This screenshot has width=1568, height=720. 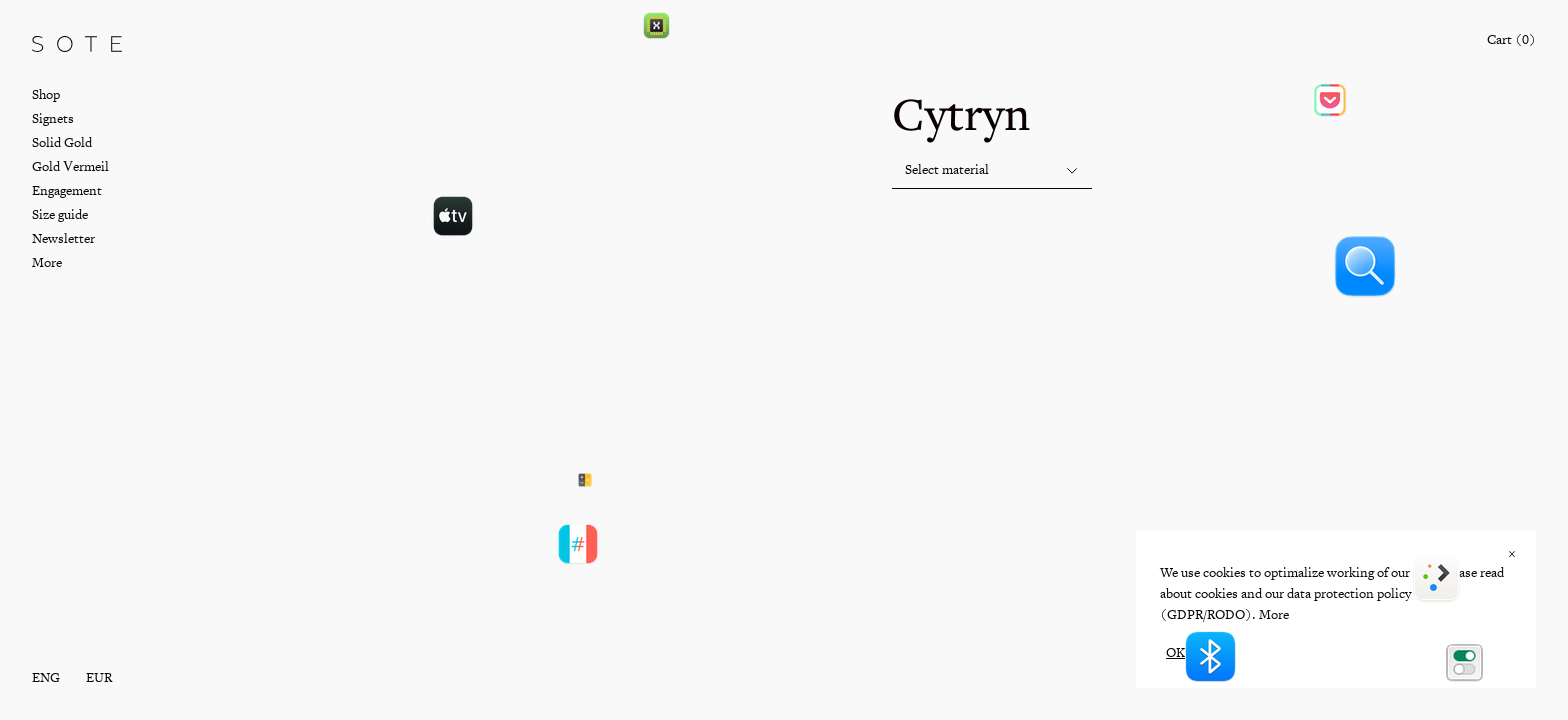 What do you see at coordinates (656, 25) in the screenshot?
I see `open CPU-X system information app` at bounding box center [656, 25].